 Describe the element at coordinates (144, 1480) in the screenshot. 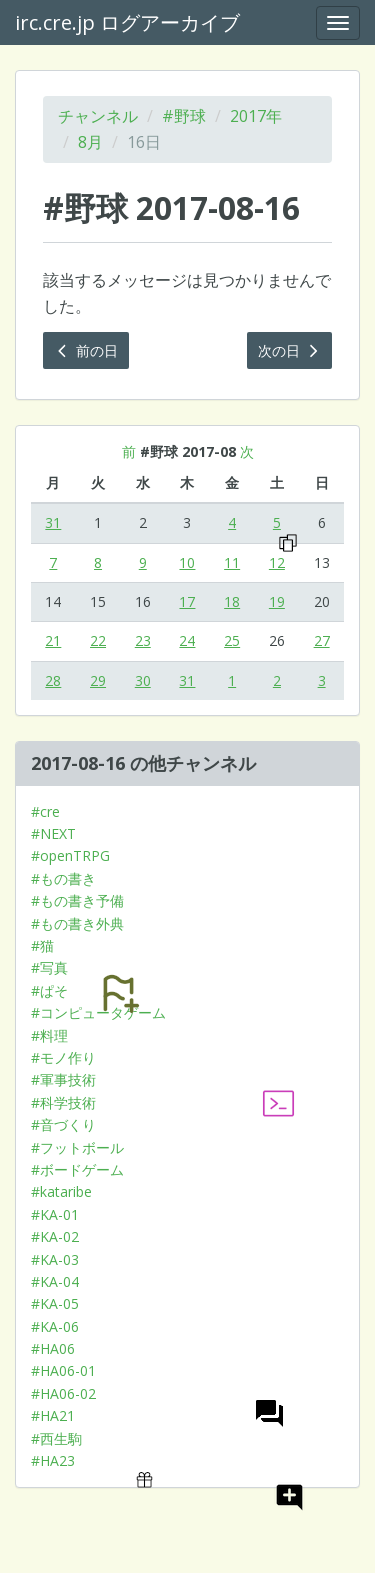

I see `access gifts or rewards` at that location.